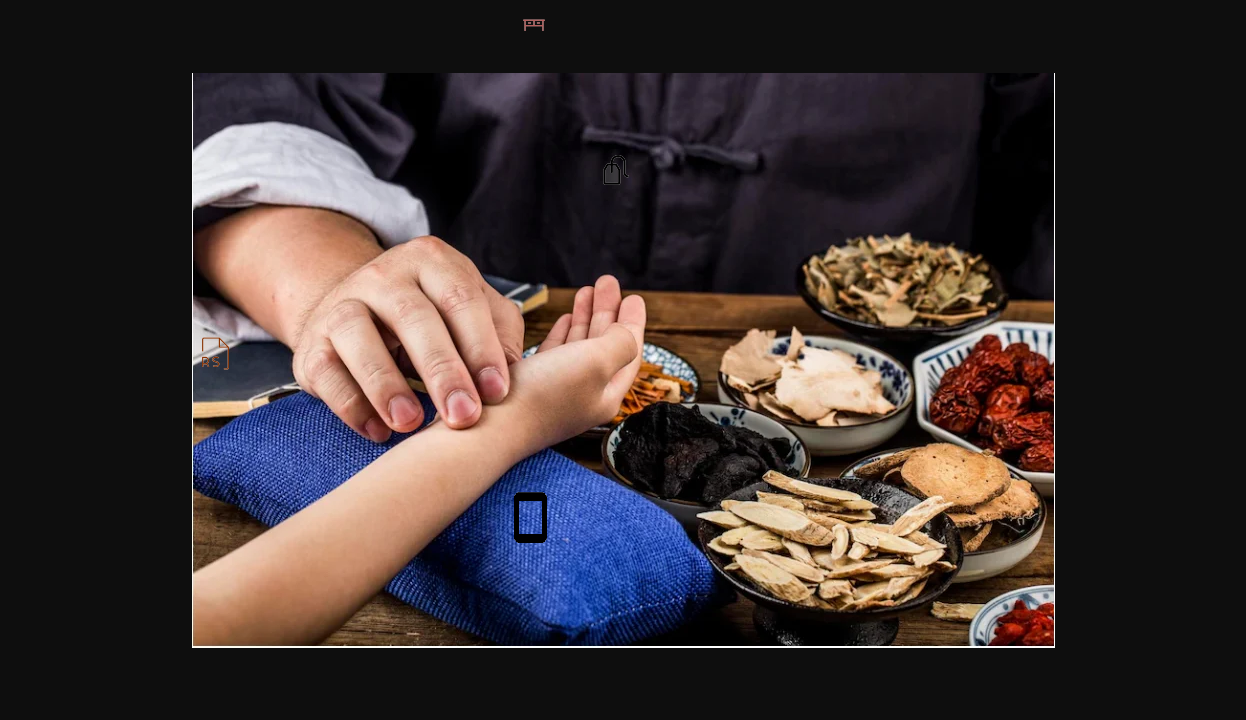  What do you see at coordinates (530, 517) in the screenshot?
I see `access mobile device settings` at bounding box center [530, 517].